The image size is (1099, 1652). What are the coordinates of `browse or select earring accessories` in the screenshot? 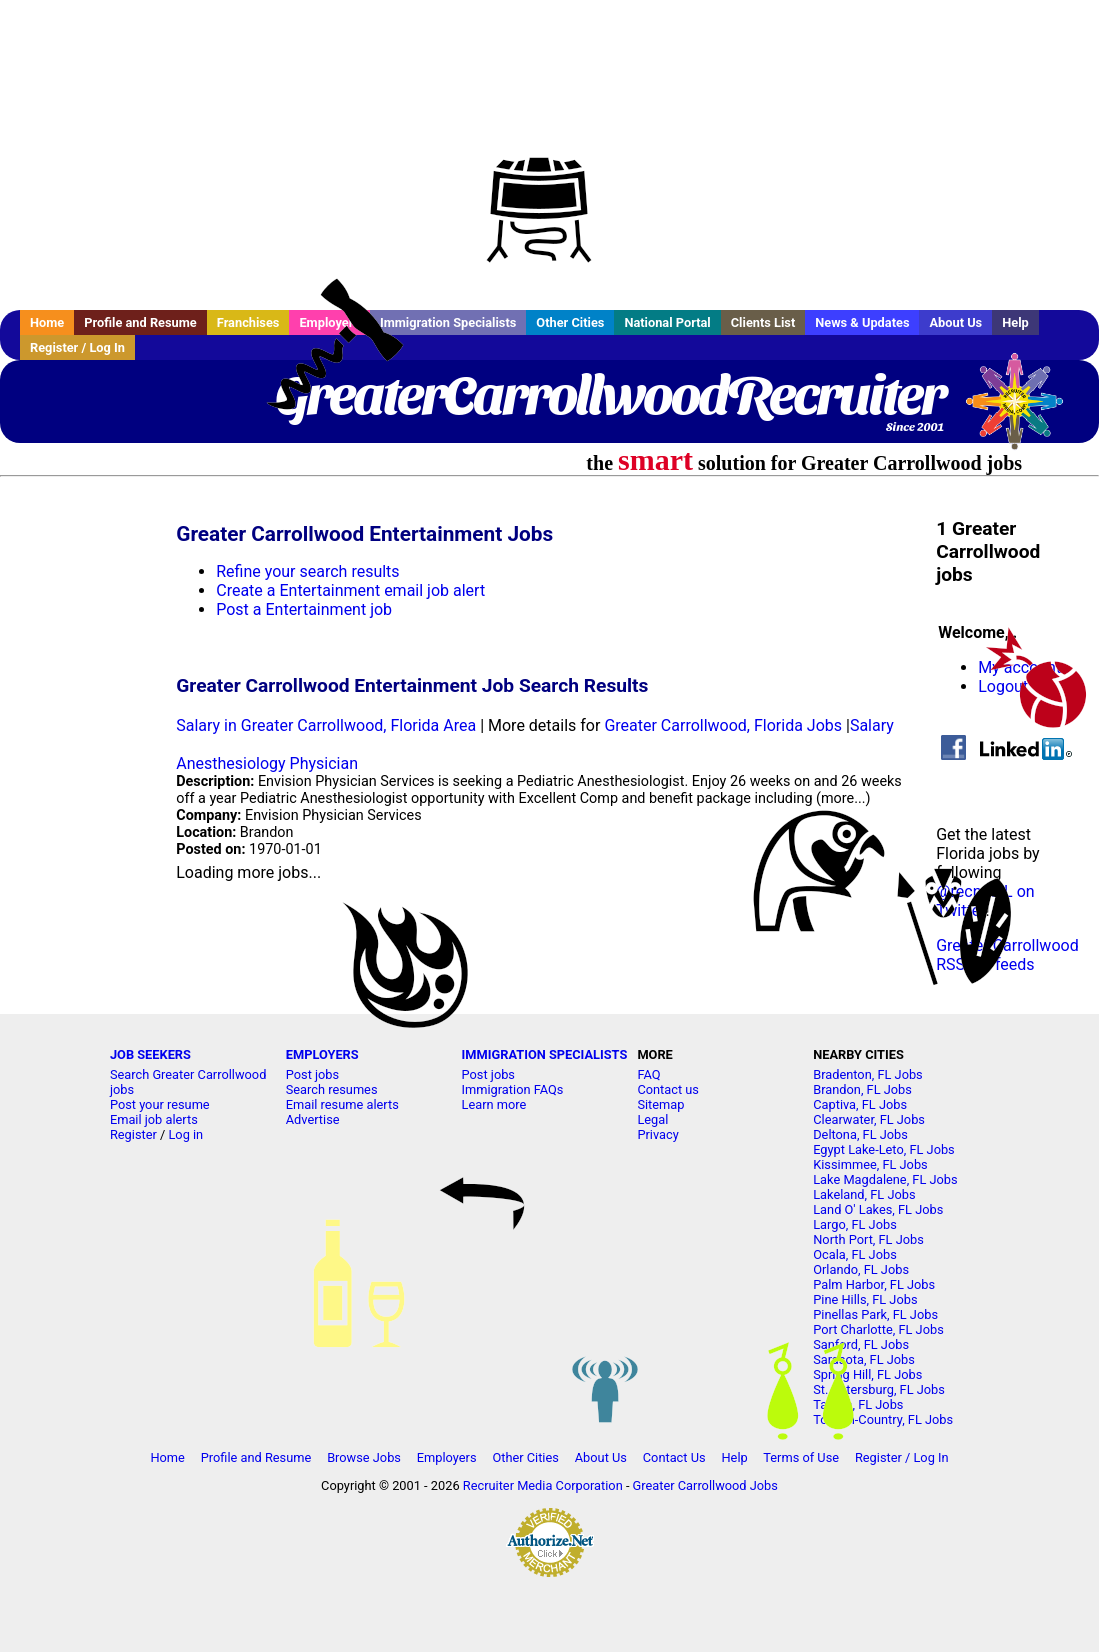 It's located at (810, 1390).